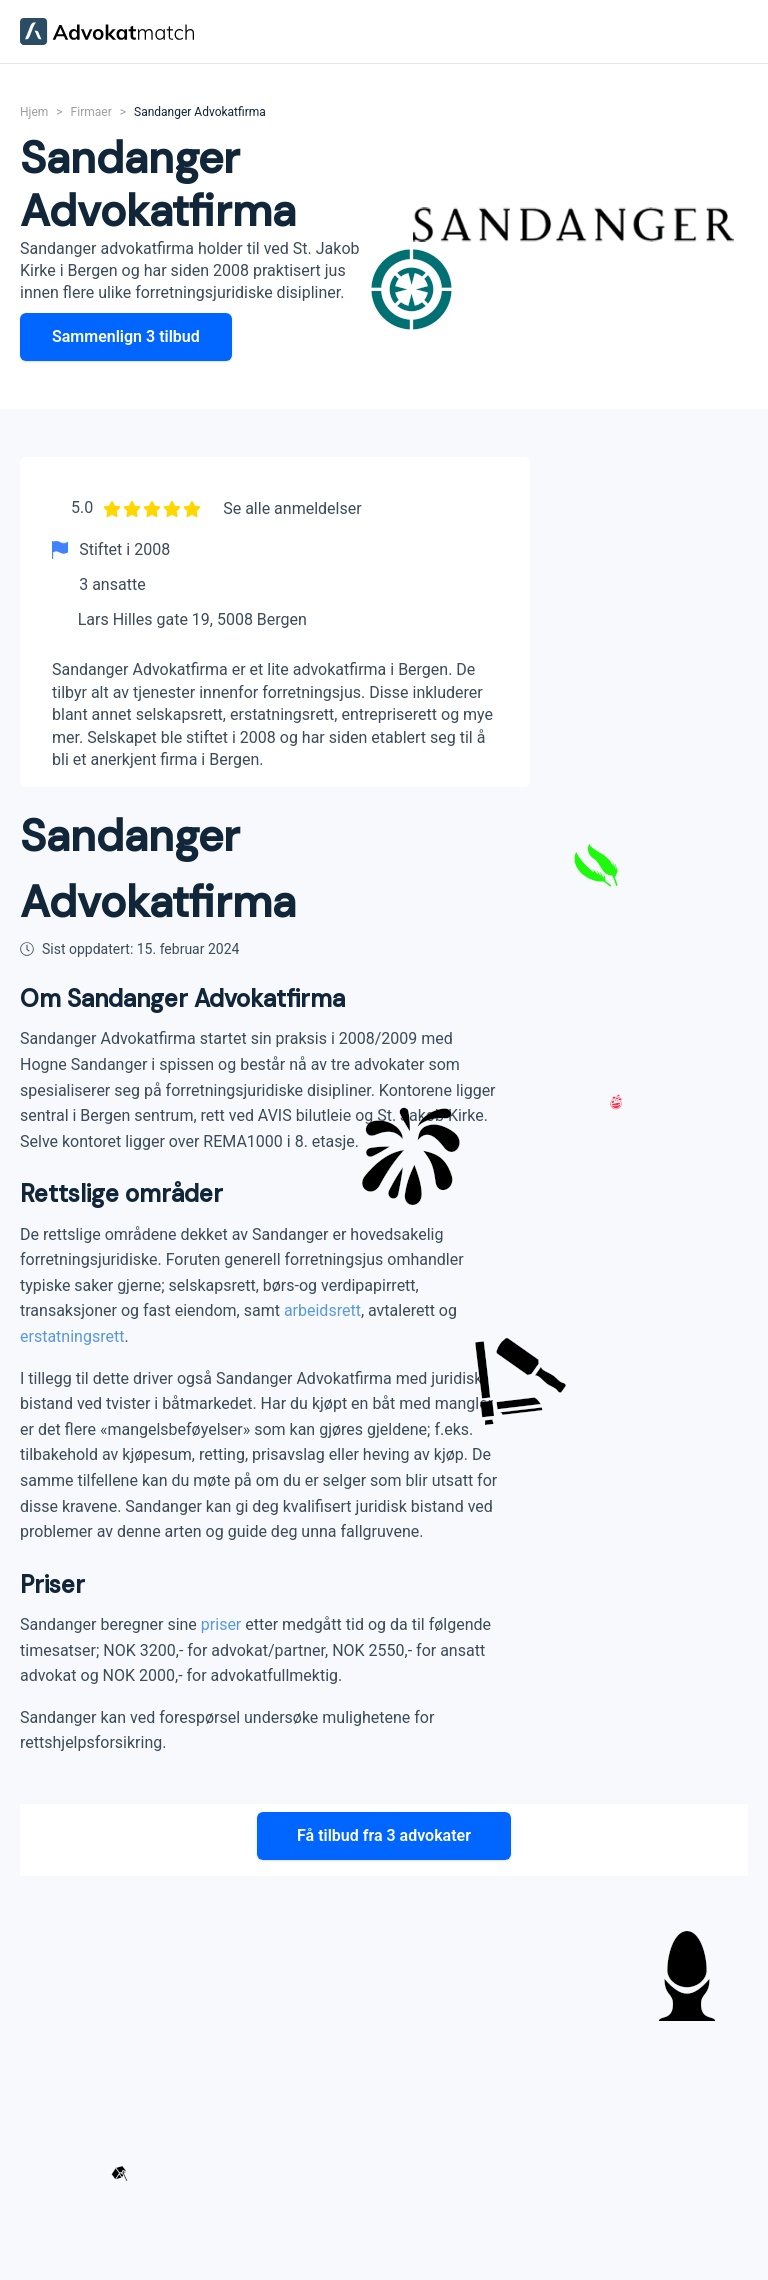  Describe the element at coordinates (687, 1976) in the screenshot. I see `select egg pod vehicle or transport` at that location.